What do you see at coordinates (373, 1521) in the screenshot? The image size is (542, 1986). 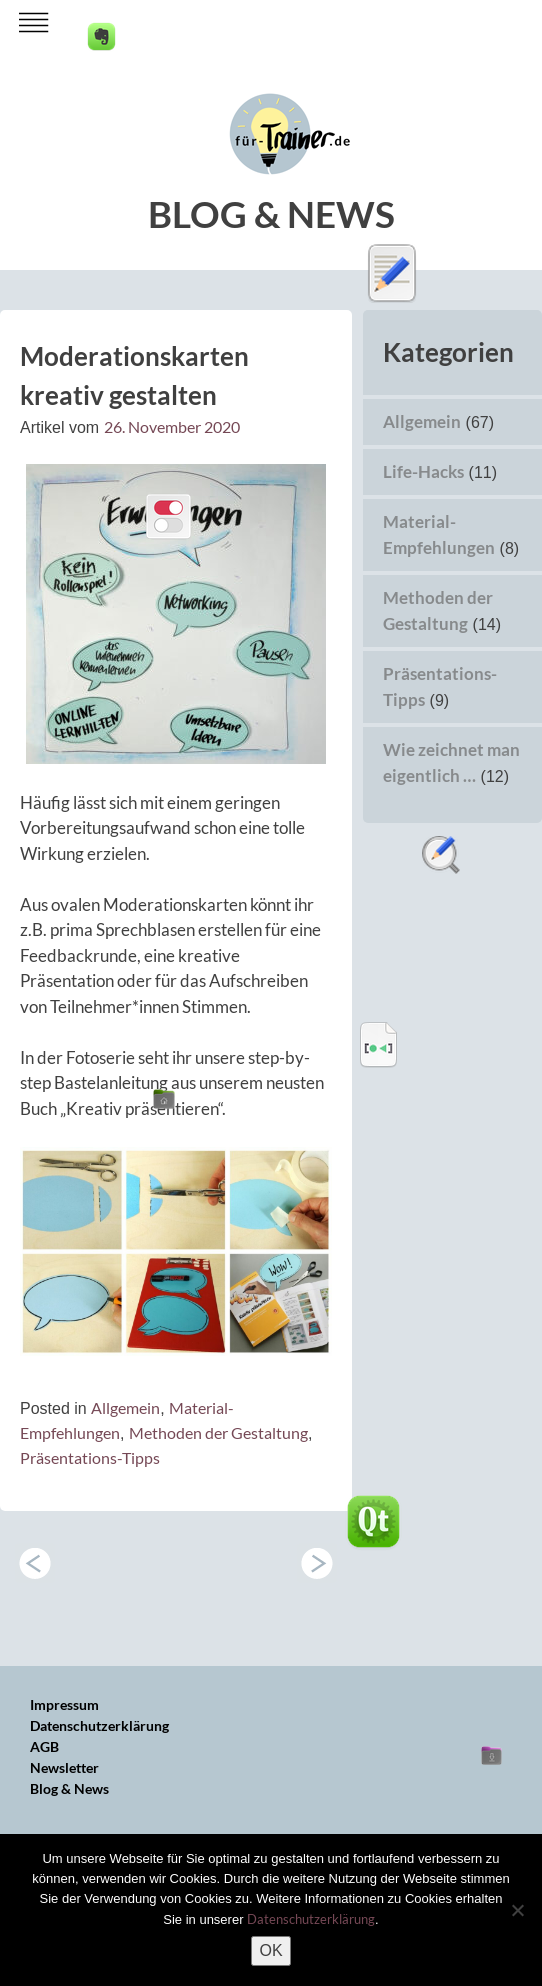 I see `open qt configuration settings` at bounding box center [373, 1521].